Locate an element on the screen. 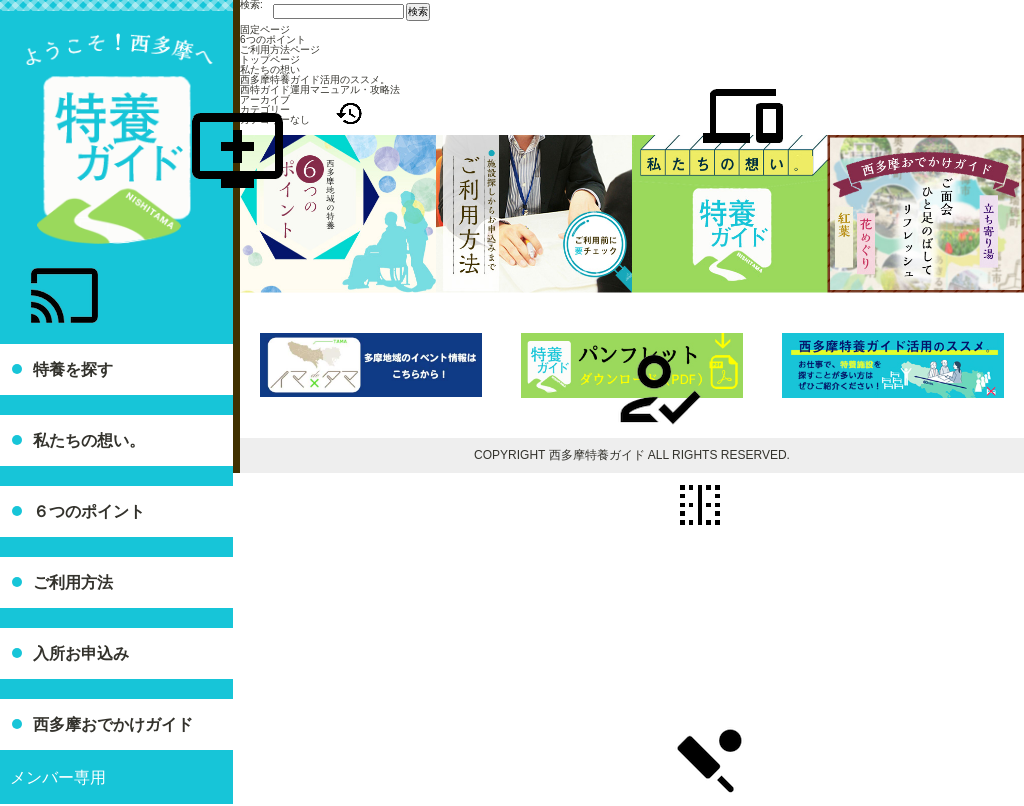  add a vertical border to selected cells is located at coordinates (700, 505).